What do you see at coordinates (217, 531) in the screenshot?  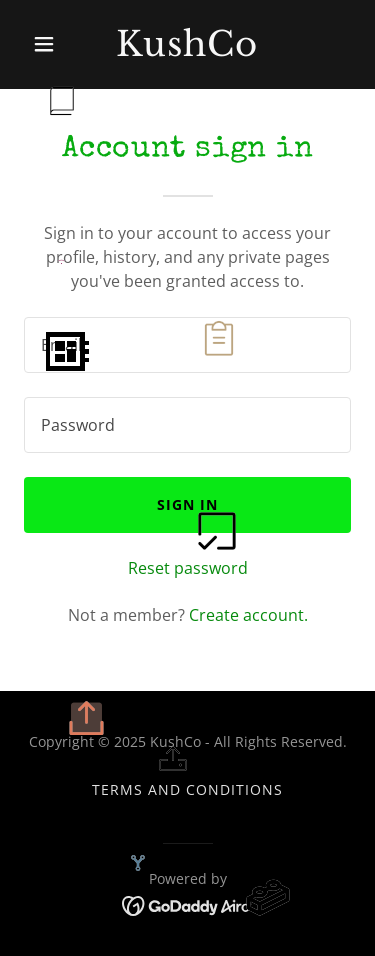 I see `mark task as complete` at bounding box center [217, 531].